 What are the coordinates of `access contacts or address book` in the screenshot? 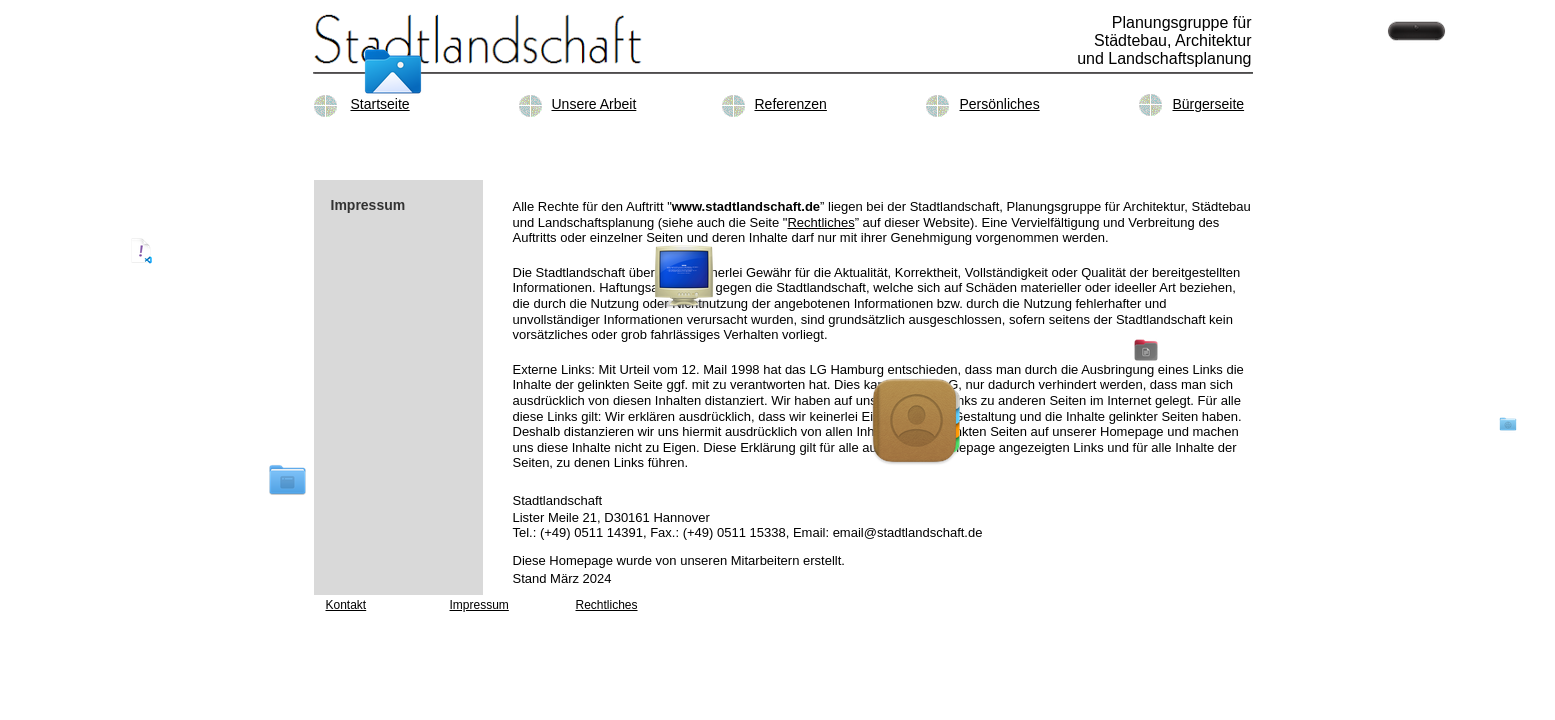 It's located at (914, 420).